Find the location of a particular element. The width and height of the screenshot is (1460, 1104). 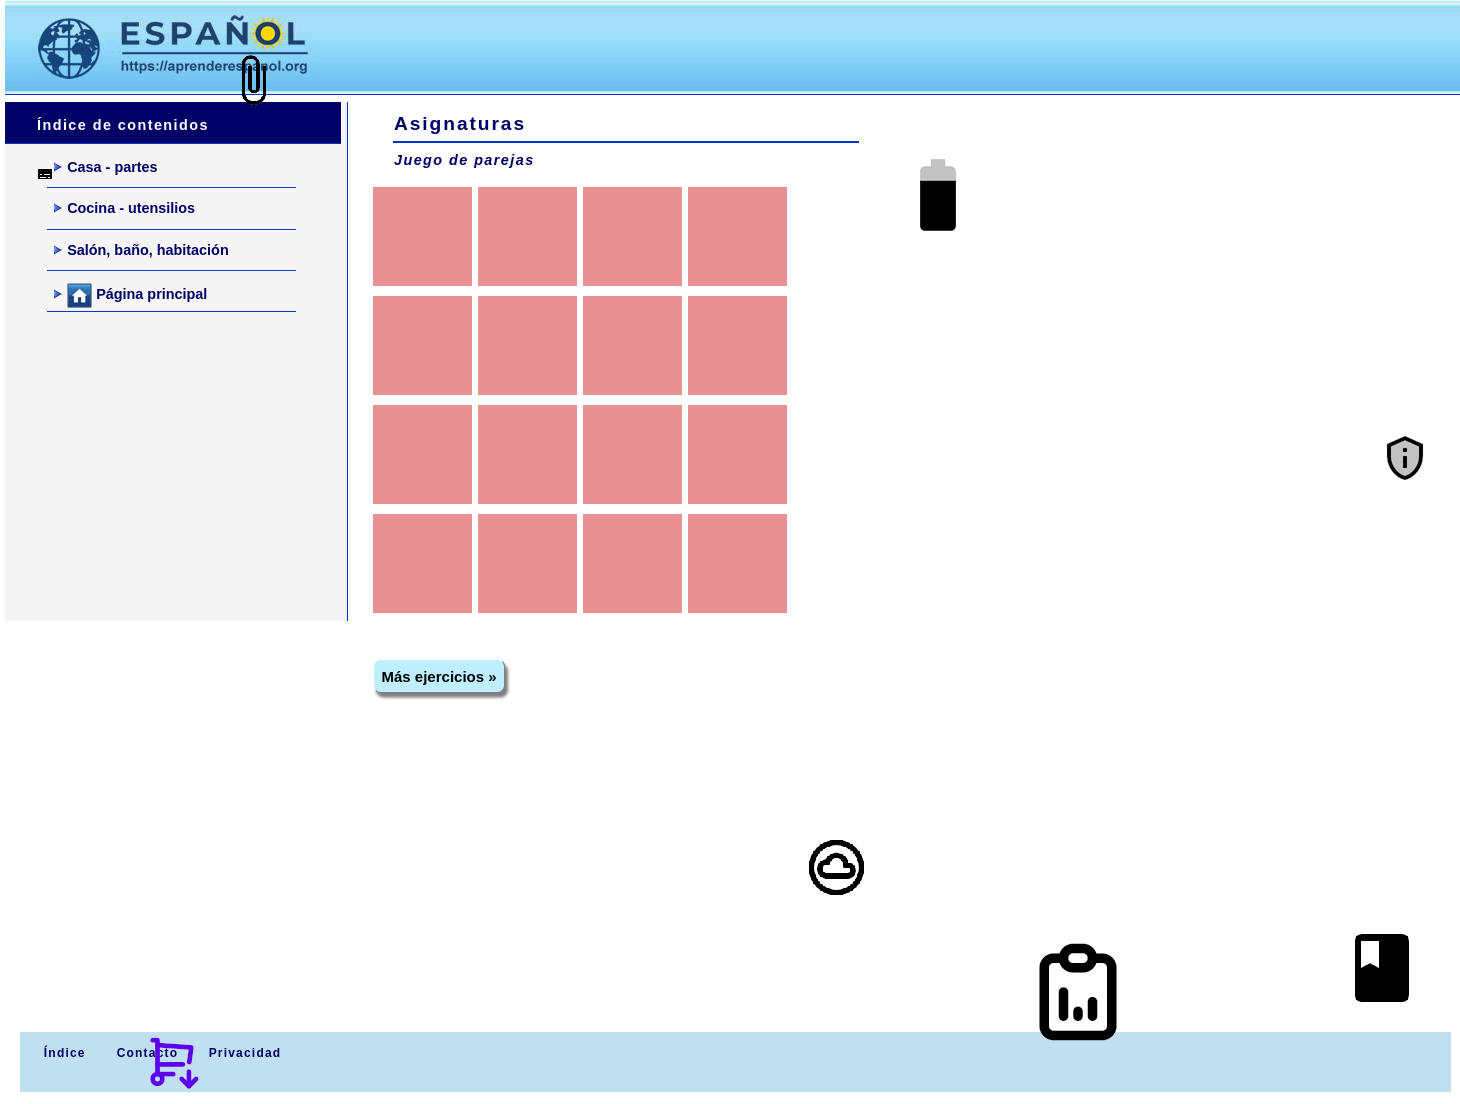

access cloud storage is located at coordinates (836, 867).